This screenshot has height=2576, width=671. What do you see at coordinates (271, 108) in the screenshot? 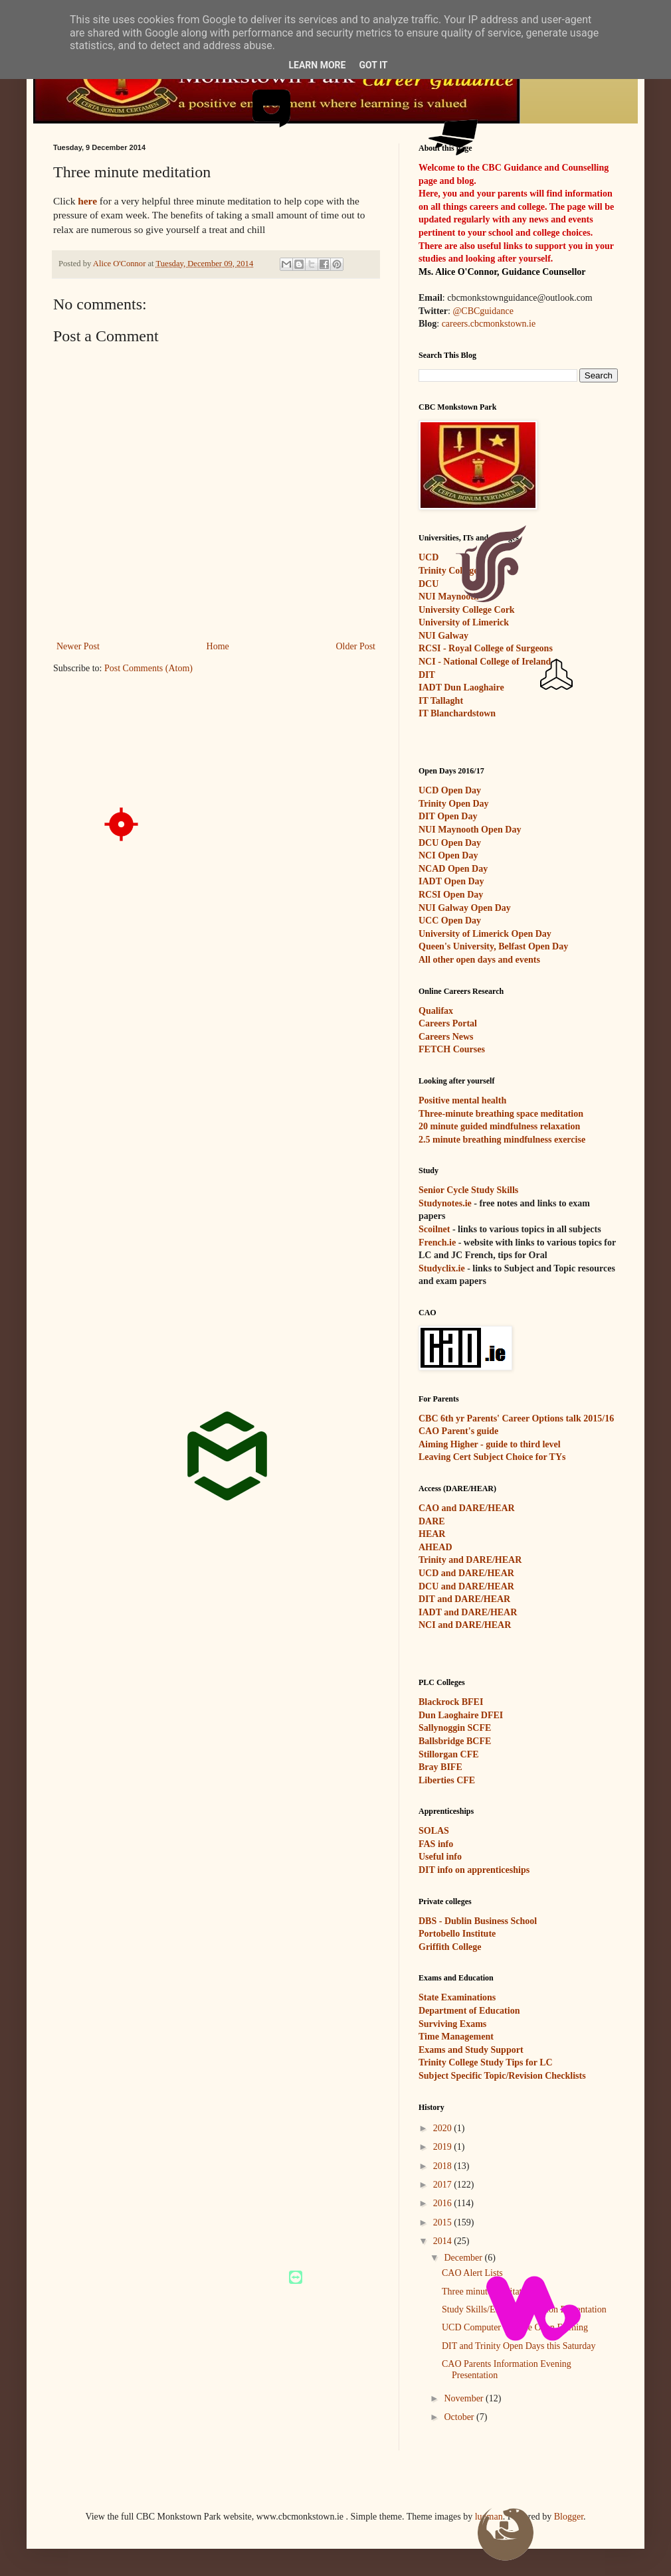
I see `open the Answer Q&A platform` at bounding box center [271, 108].